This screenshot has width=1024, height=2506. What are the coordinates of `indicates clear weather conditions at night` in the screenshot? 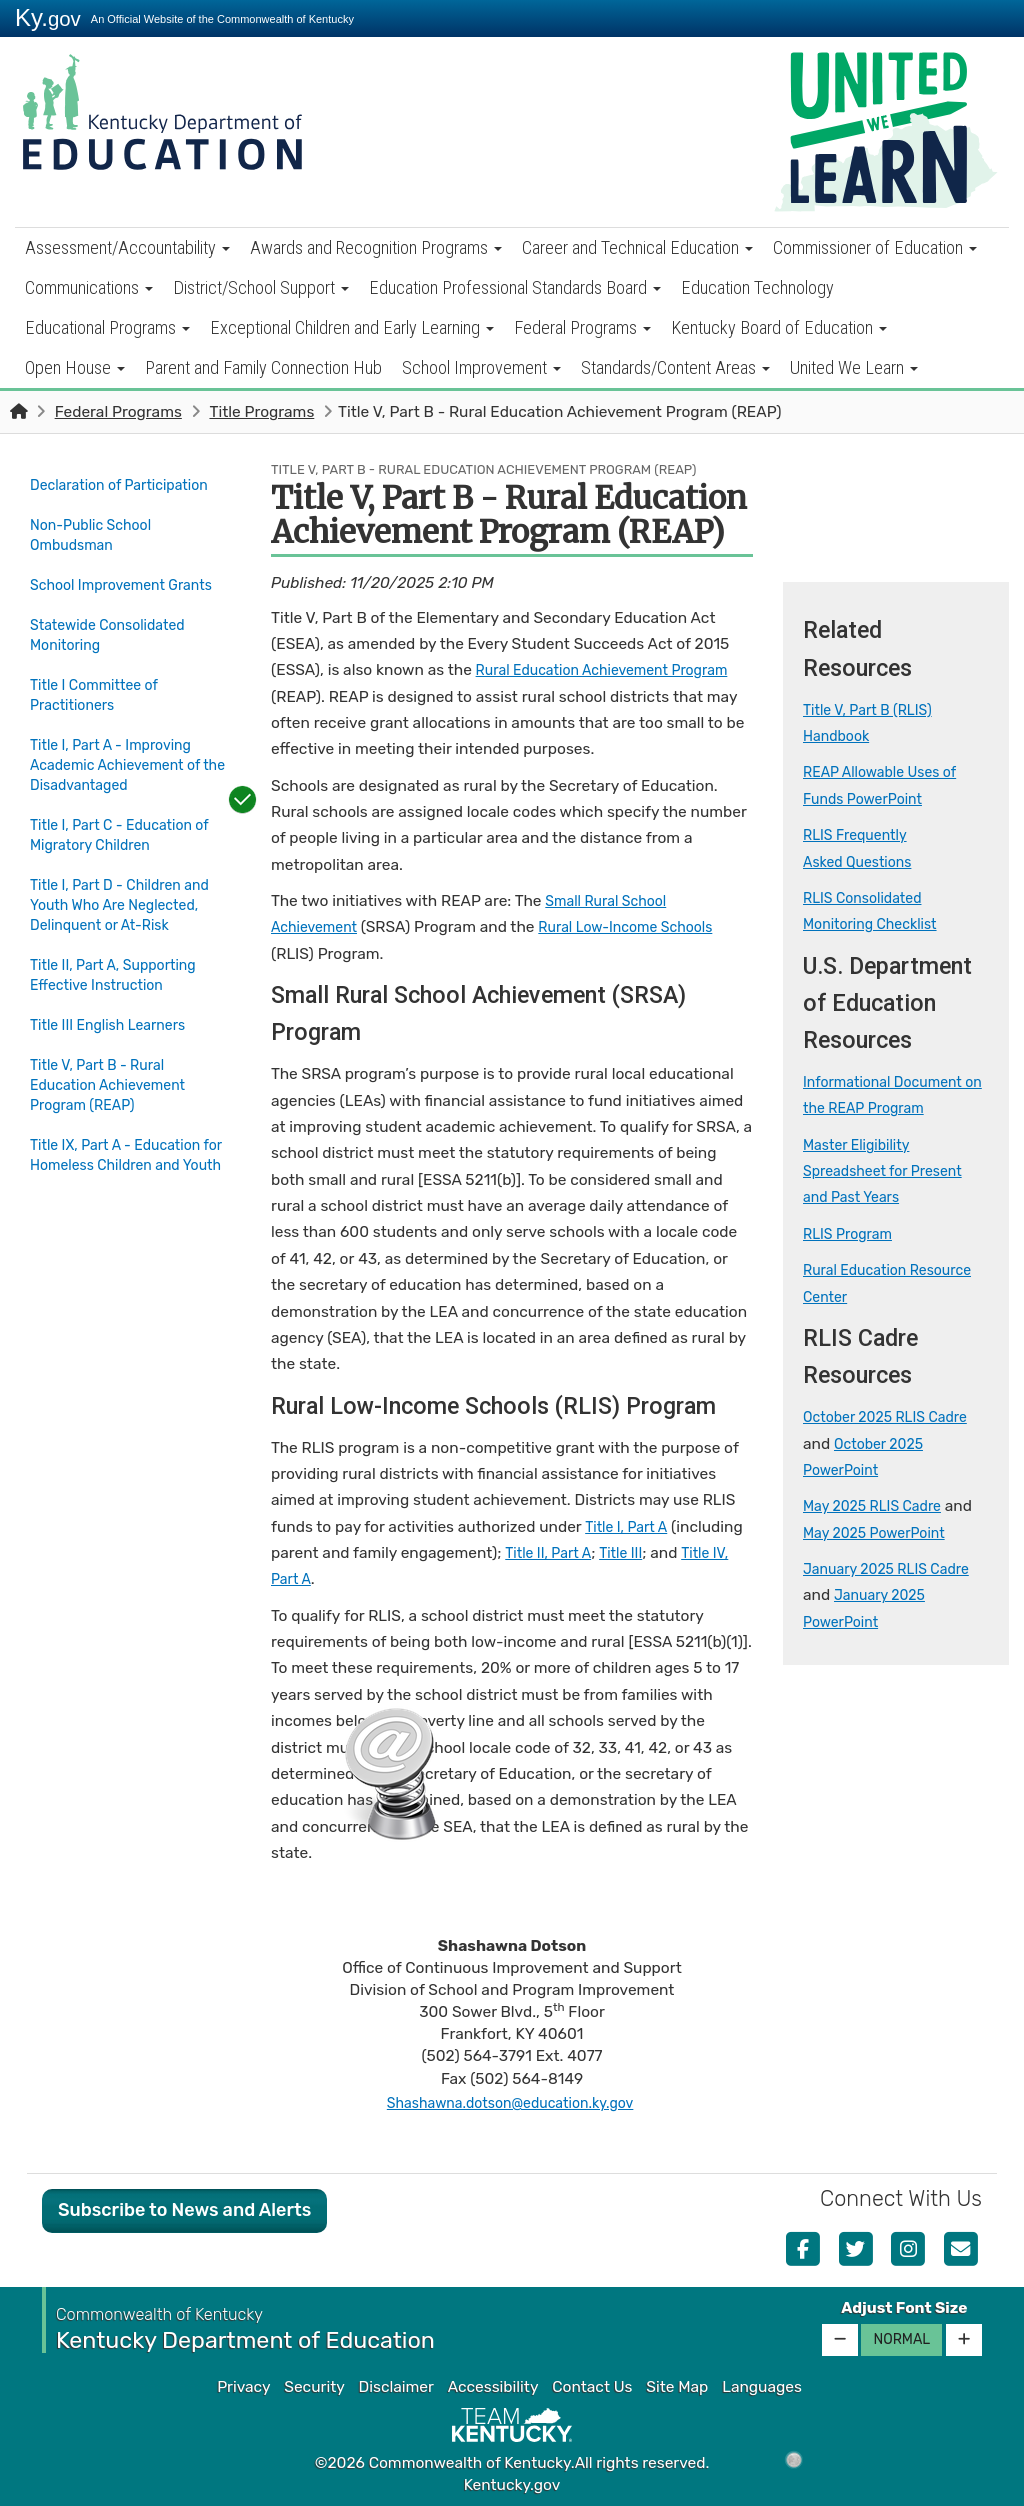 It's located at (794, 2460).